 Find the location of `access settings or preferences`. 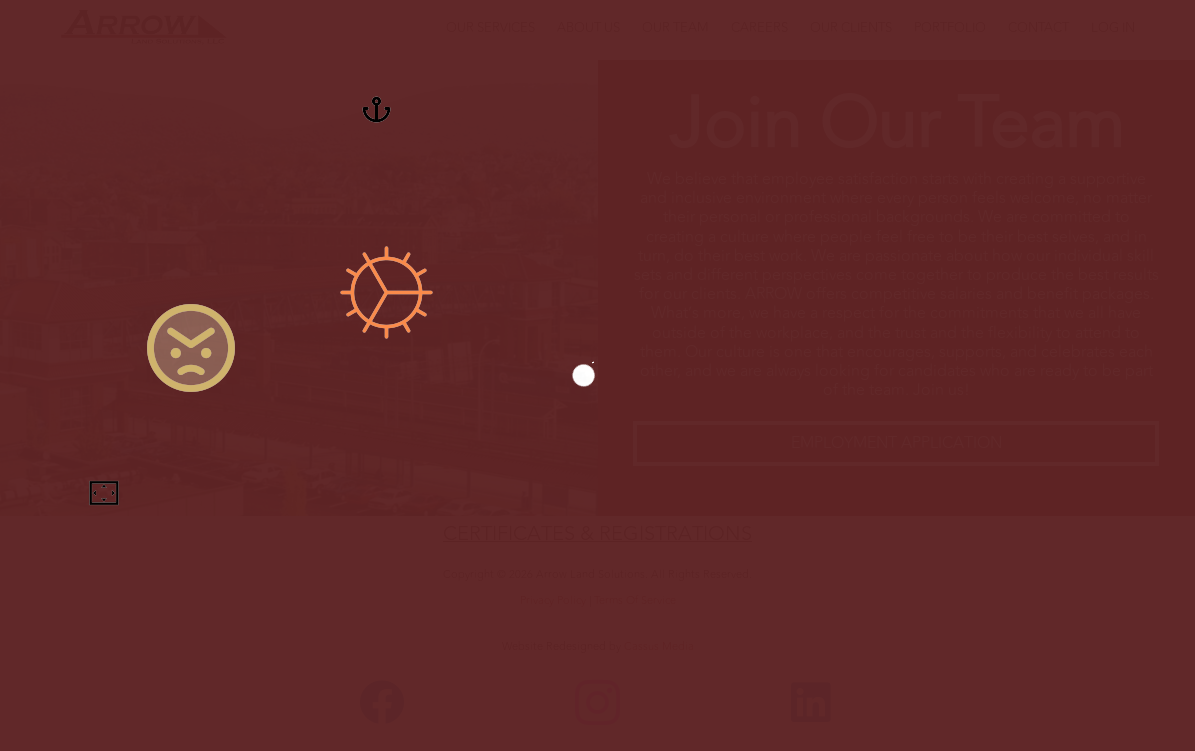

access settings or preferences is located at coordinates (386, 292).